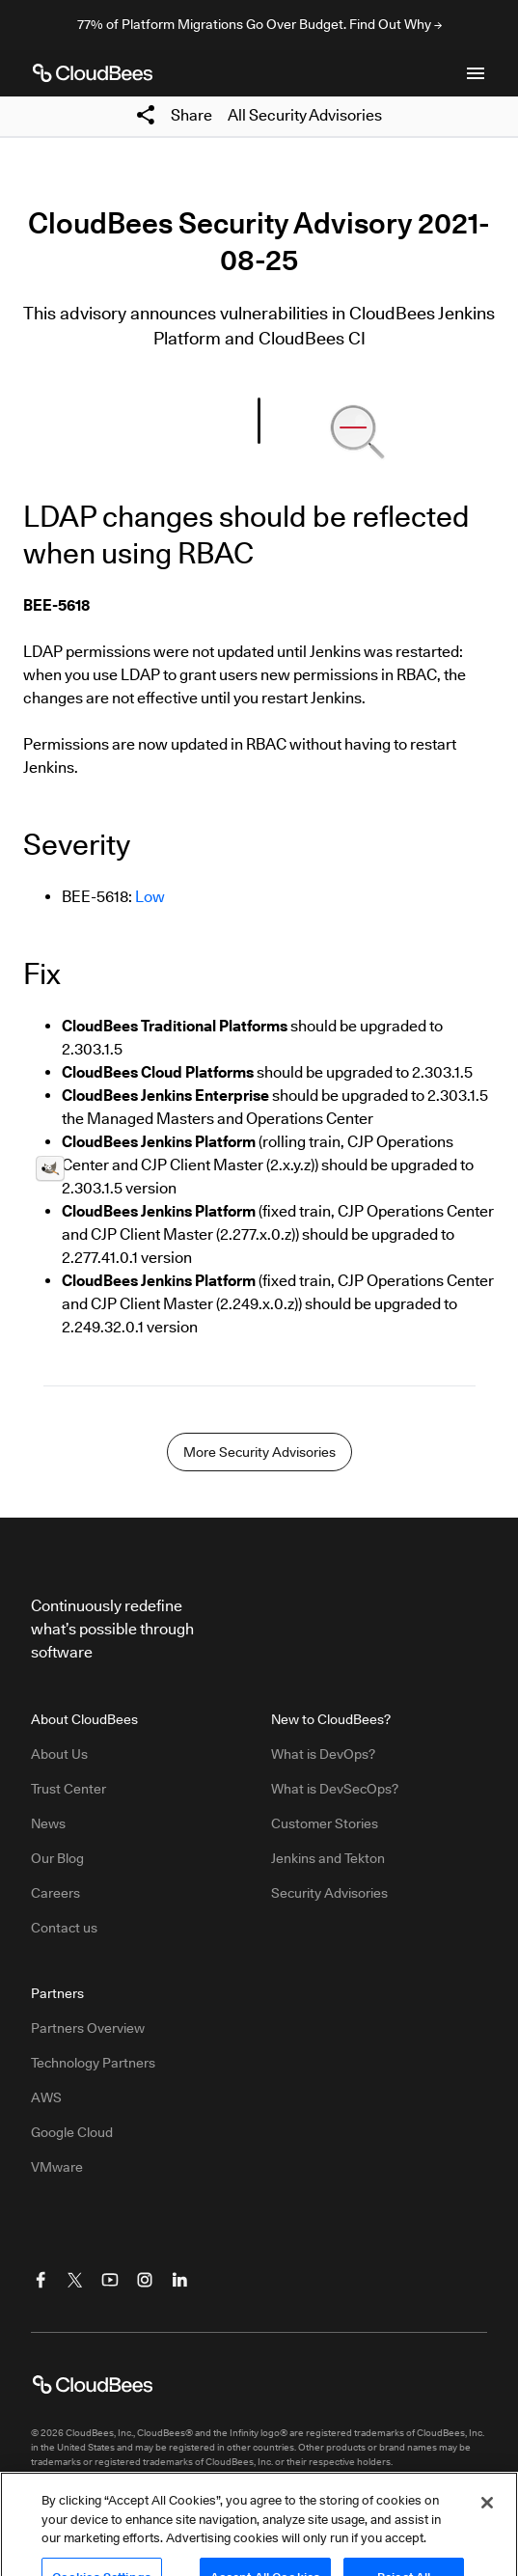 The image size is (518, 2576). I want to click on zoom out to see more content, so click(357, 431).